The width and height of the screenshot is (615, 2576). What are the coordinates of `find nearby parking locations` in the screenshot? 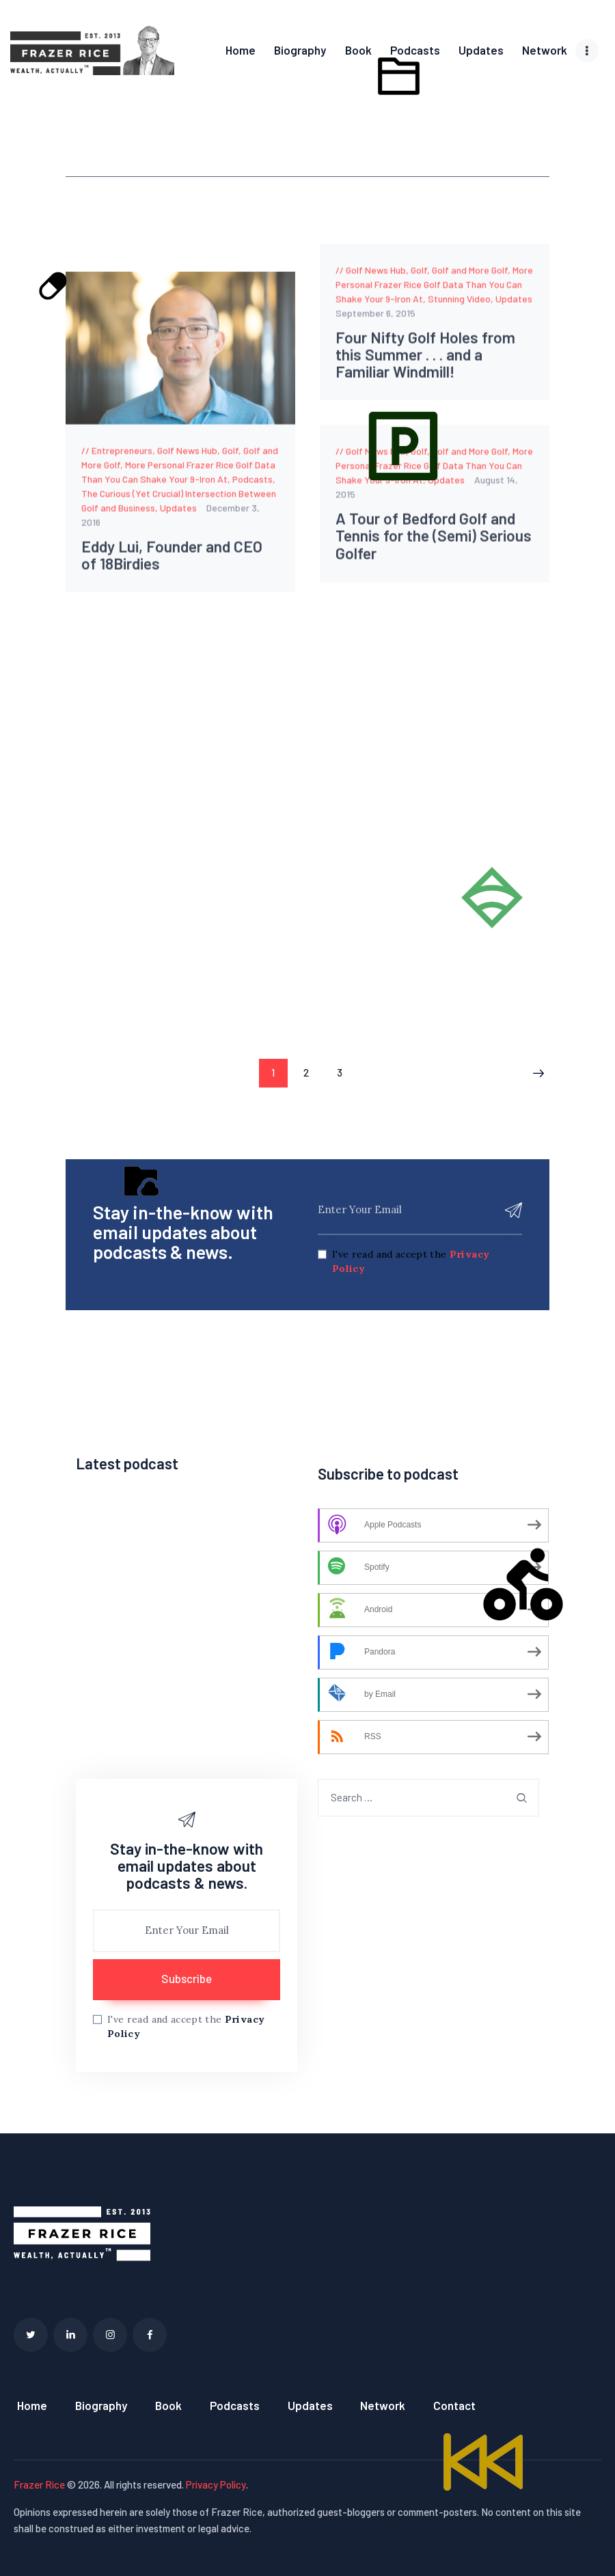 It's located at (403, 446).